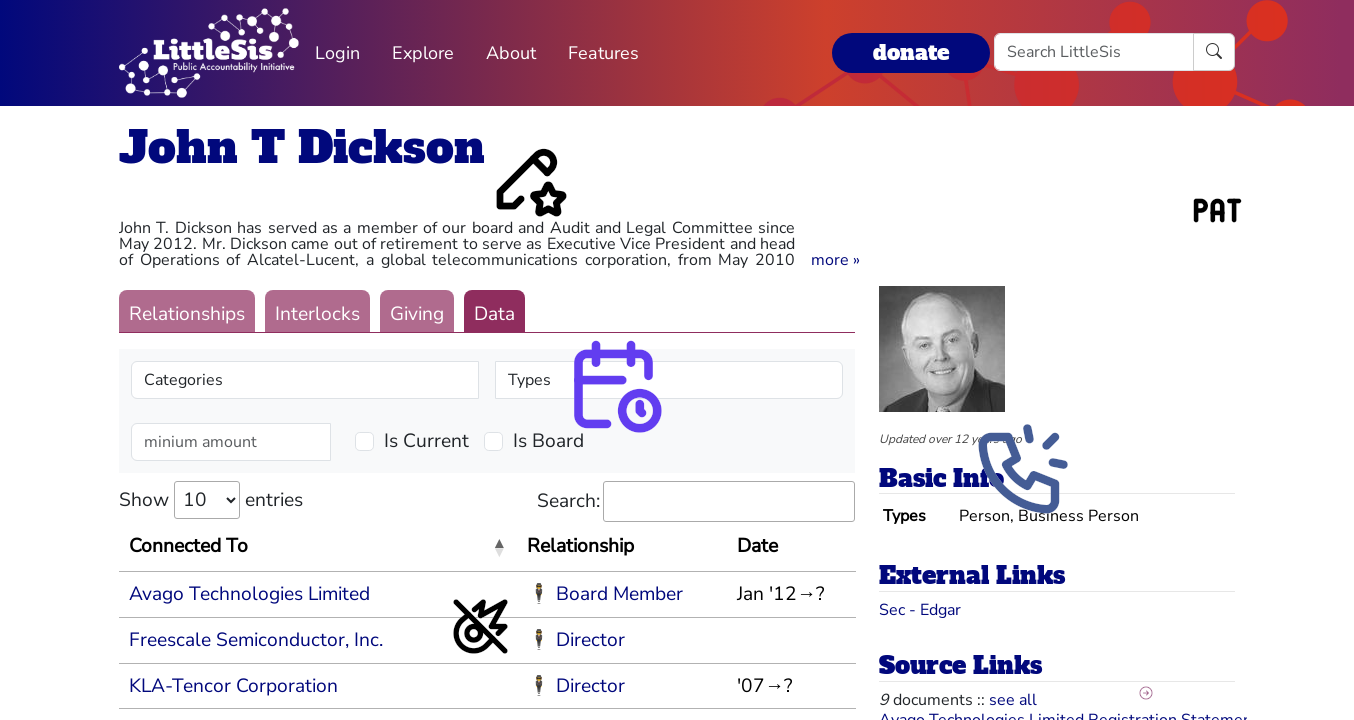  Describe the element at coordinates (1021, 471) in the screenshot. I see `incoming call notification` at that location.